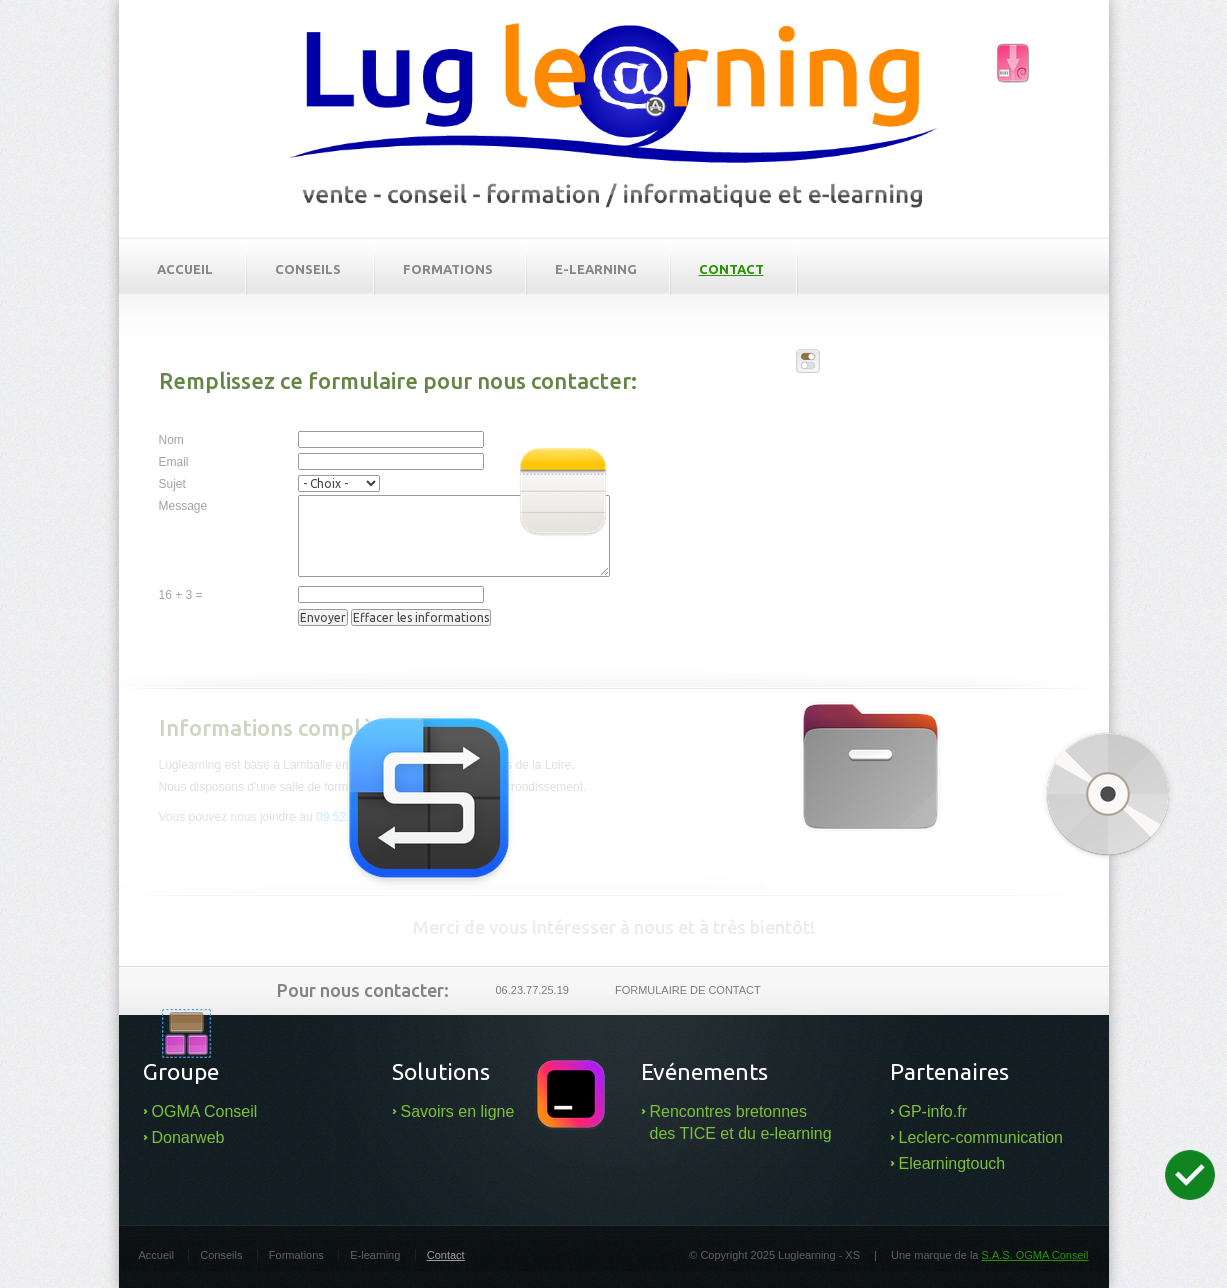  What do you see at coordinates (571, 1094) in the screenshot?
I see `open jetbrains toolbox to manage ides` at bounding box center [571, 1094].